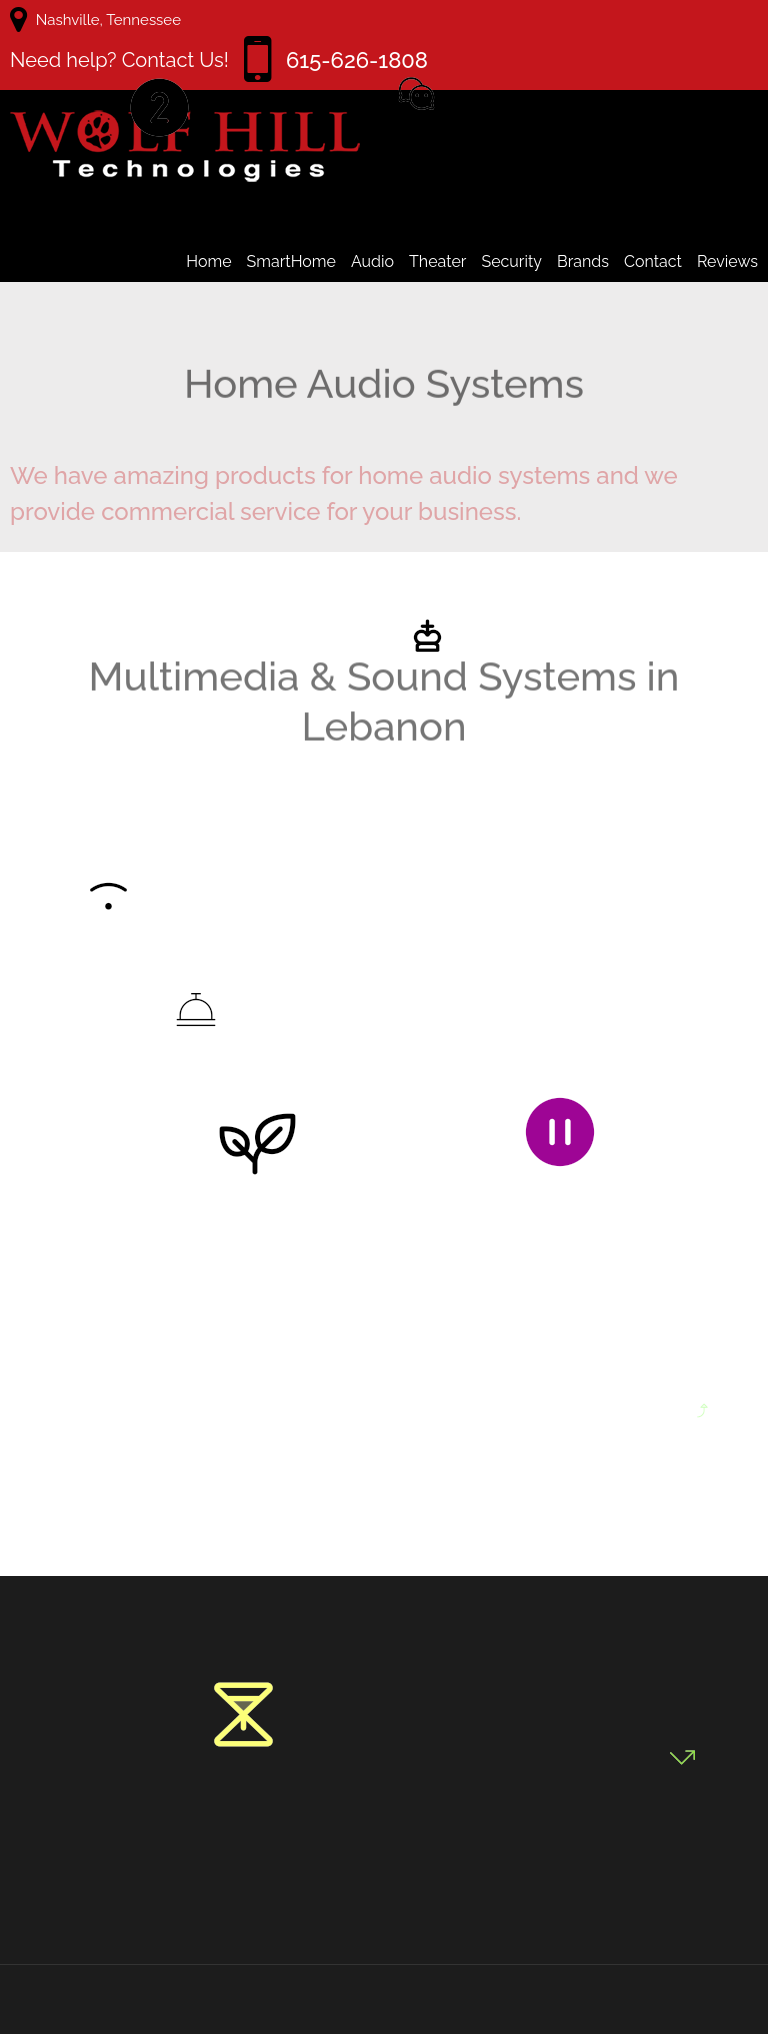 The width and height of the screenshot is (768, 2034). What do you see at coordinates (427, 636) in the screenshot?
I see `play or access chess game` at bounding box center [427, 636].